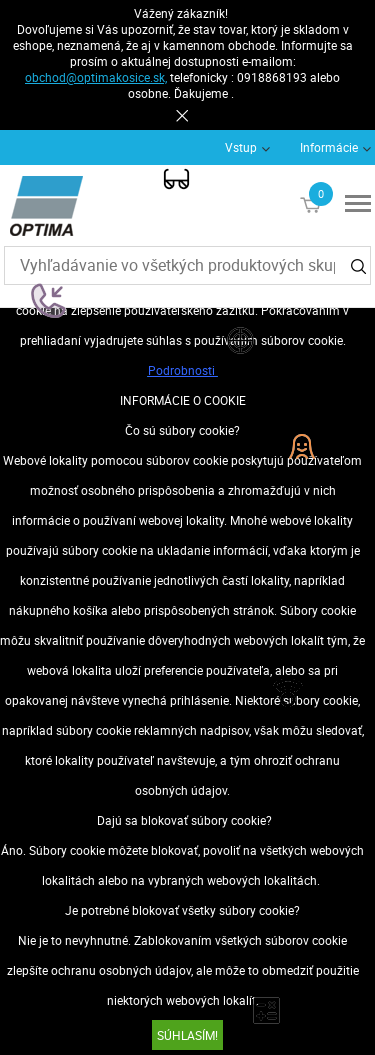  I want to click on view polar chart data, so click(240, 340).